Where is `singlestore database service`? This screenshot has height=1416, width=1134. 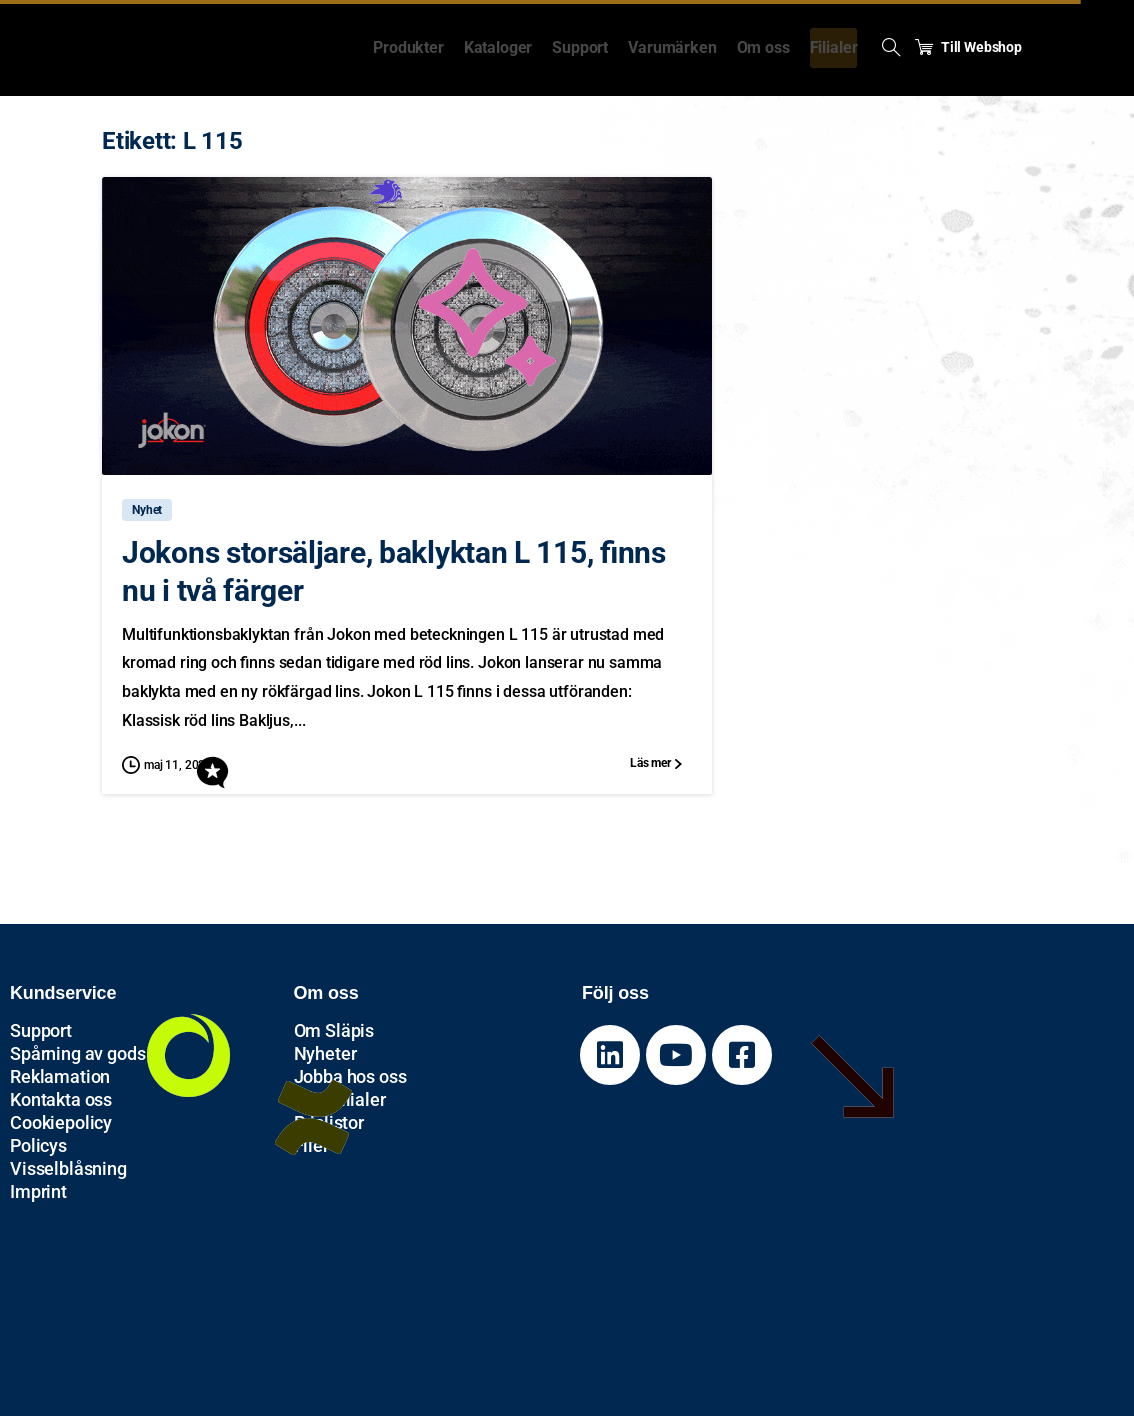 singlestore database service is located at coordinates (188, 1055).